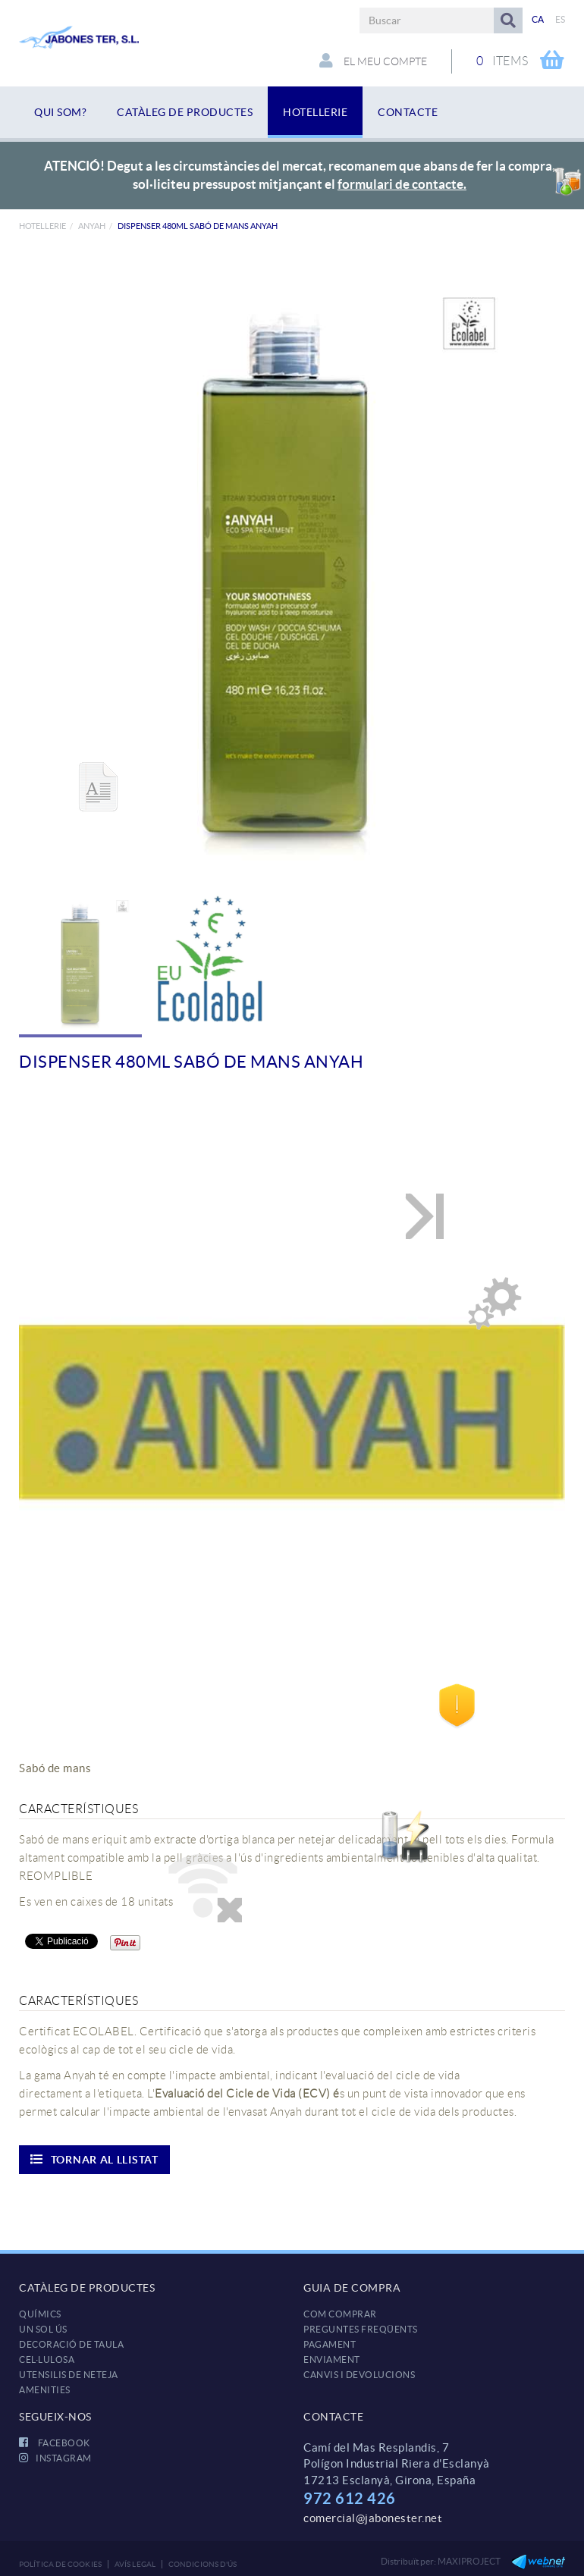 This screenshot has width=584, height=2576. What do you see at coordinates (493, 1304) in the screenshot?
I see `access system settings or preferences` at bounding box center [493, 1304].